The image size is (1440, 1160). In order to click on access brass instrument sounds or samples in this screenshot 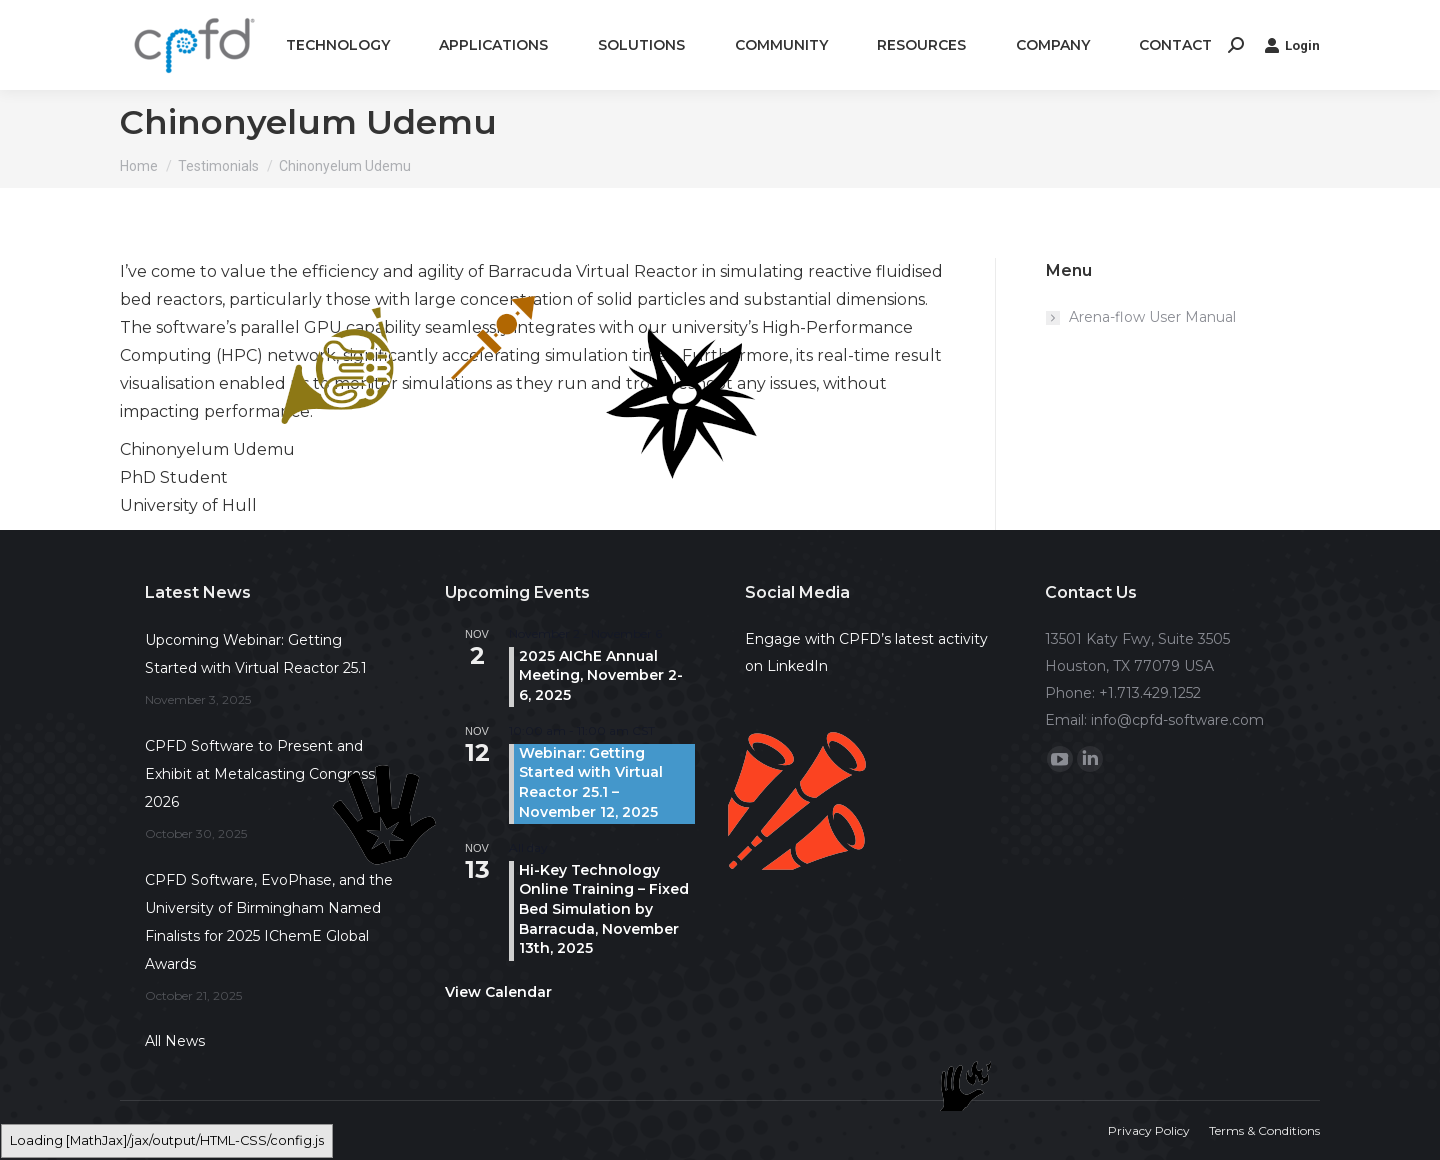, I will do `click(337, 365)`.